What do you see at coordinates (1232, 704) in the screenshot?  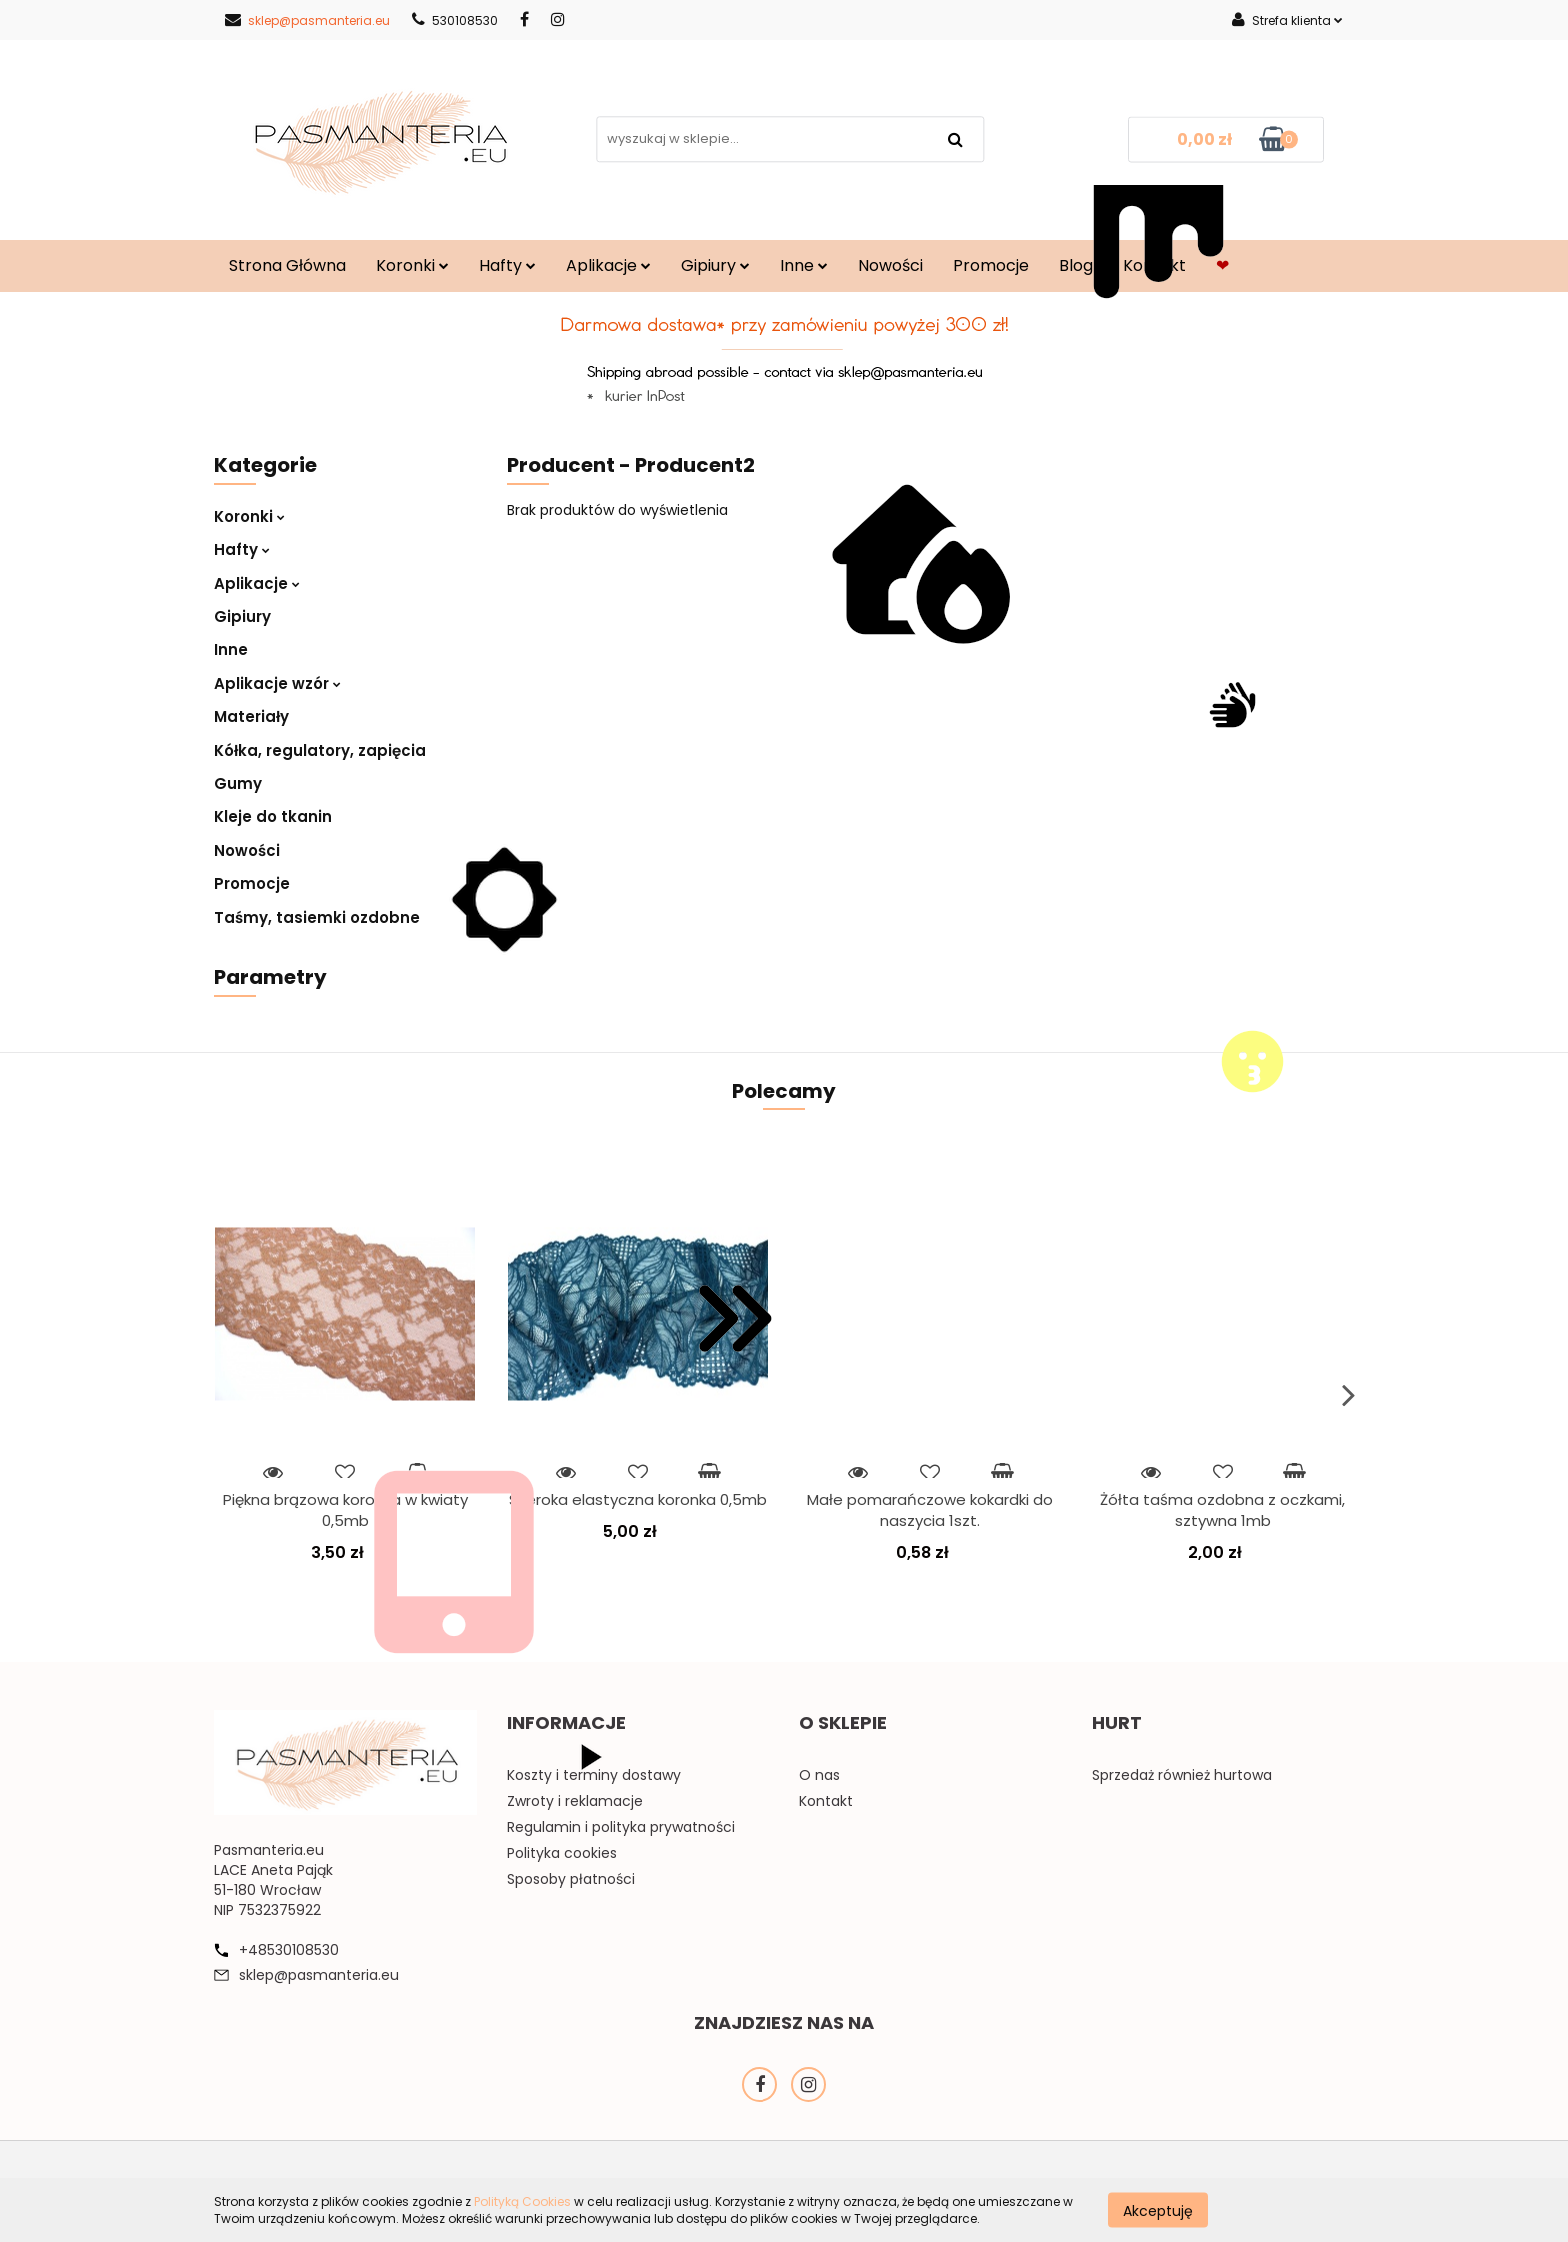 I see `indicates sign language or accessibility features` at bounding box center [1232, 704].